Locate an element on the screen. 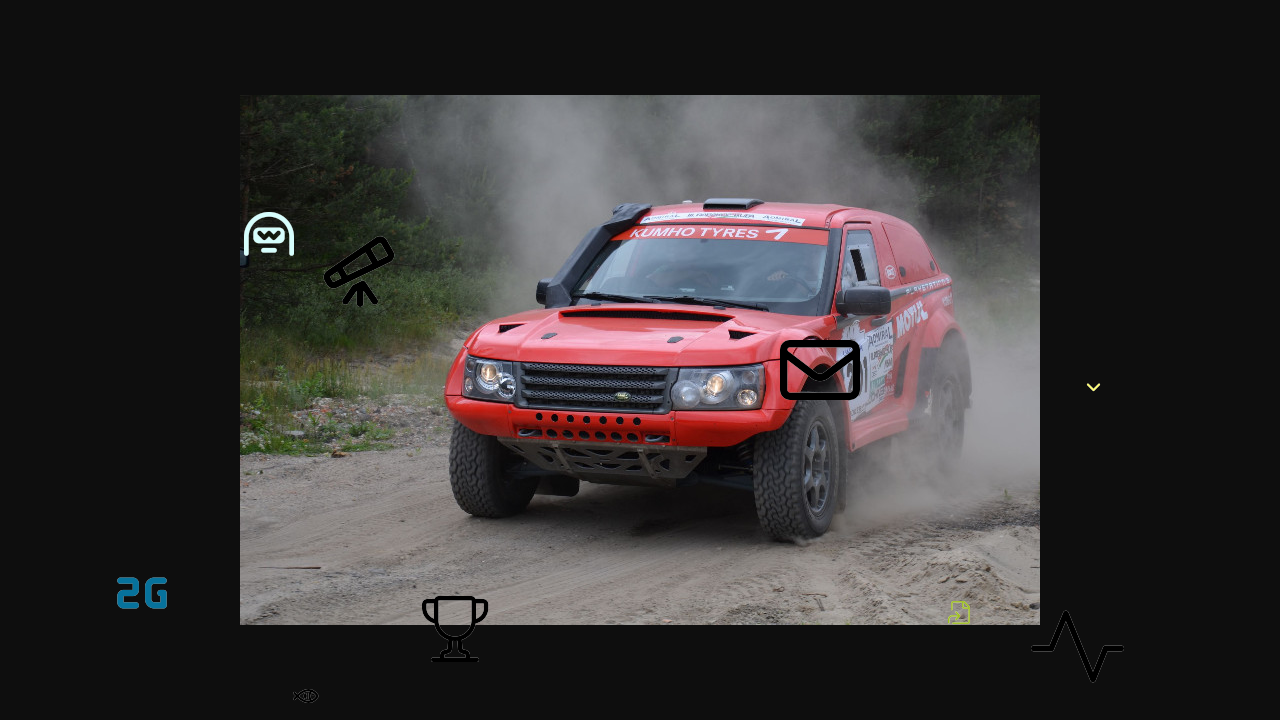 The image size is (1280, 720). explore or discover new content is located at coordinates (359, 271).